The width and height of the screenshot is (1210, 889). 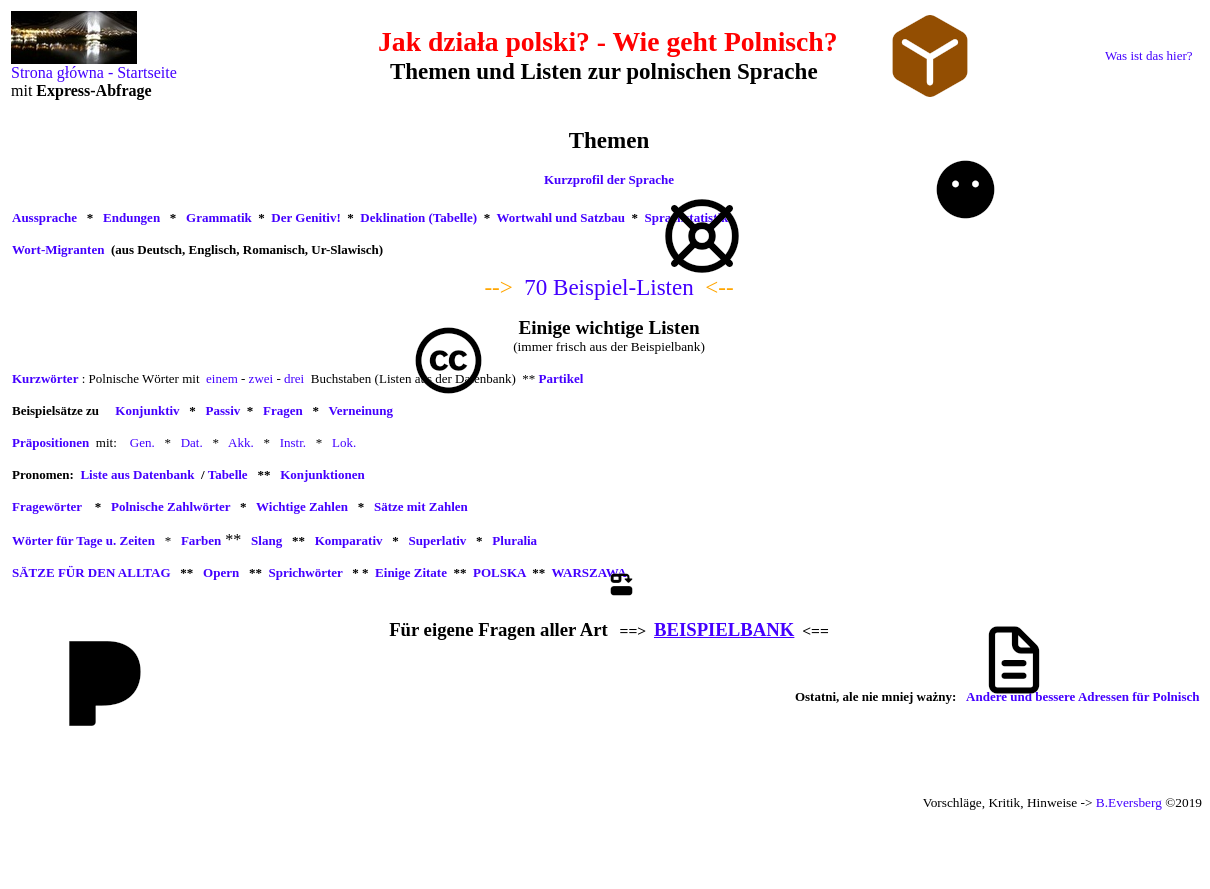 I want to click on access help or support center, so click(x=702, y=236).